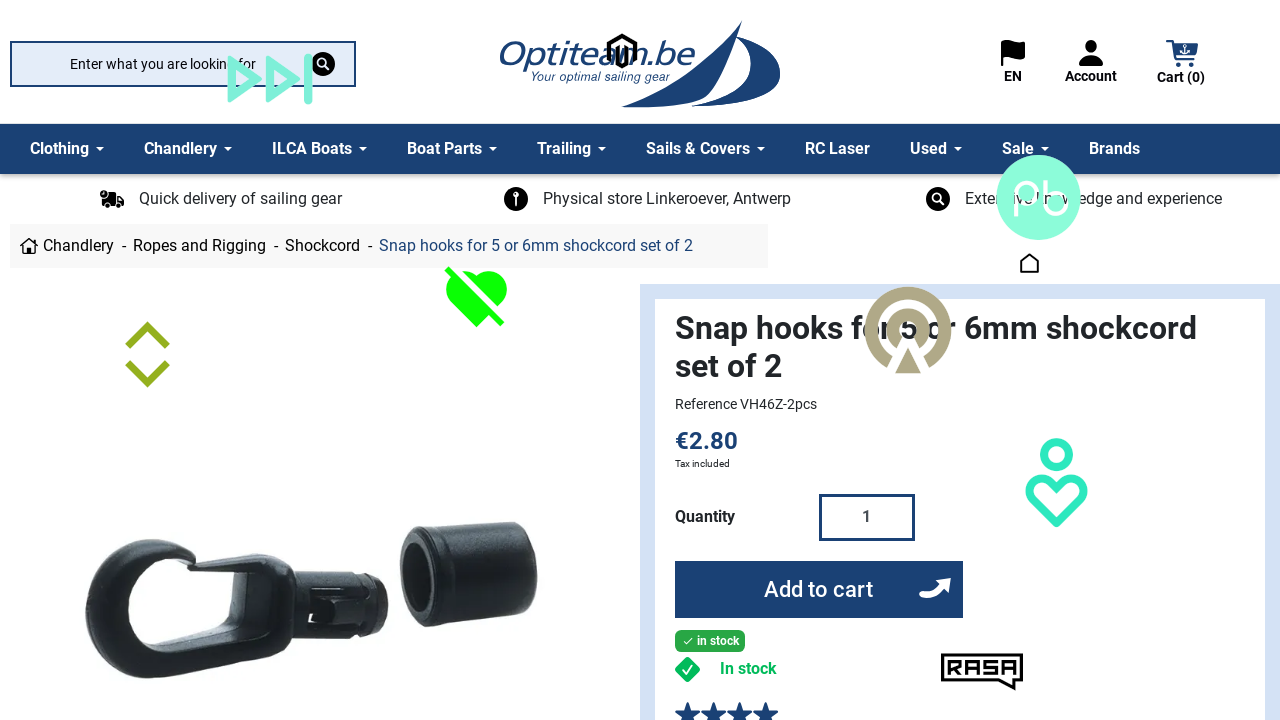 This screenshot has height=720, width=1280. Describe the element at coordinates (1056, 483) in the screenshot. I see `empathize or show compassion for others` at that location.